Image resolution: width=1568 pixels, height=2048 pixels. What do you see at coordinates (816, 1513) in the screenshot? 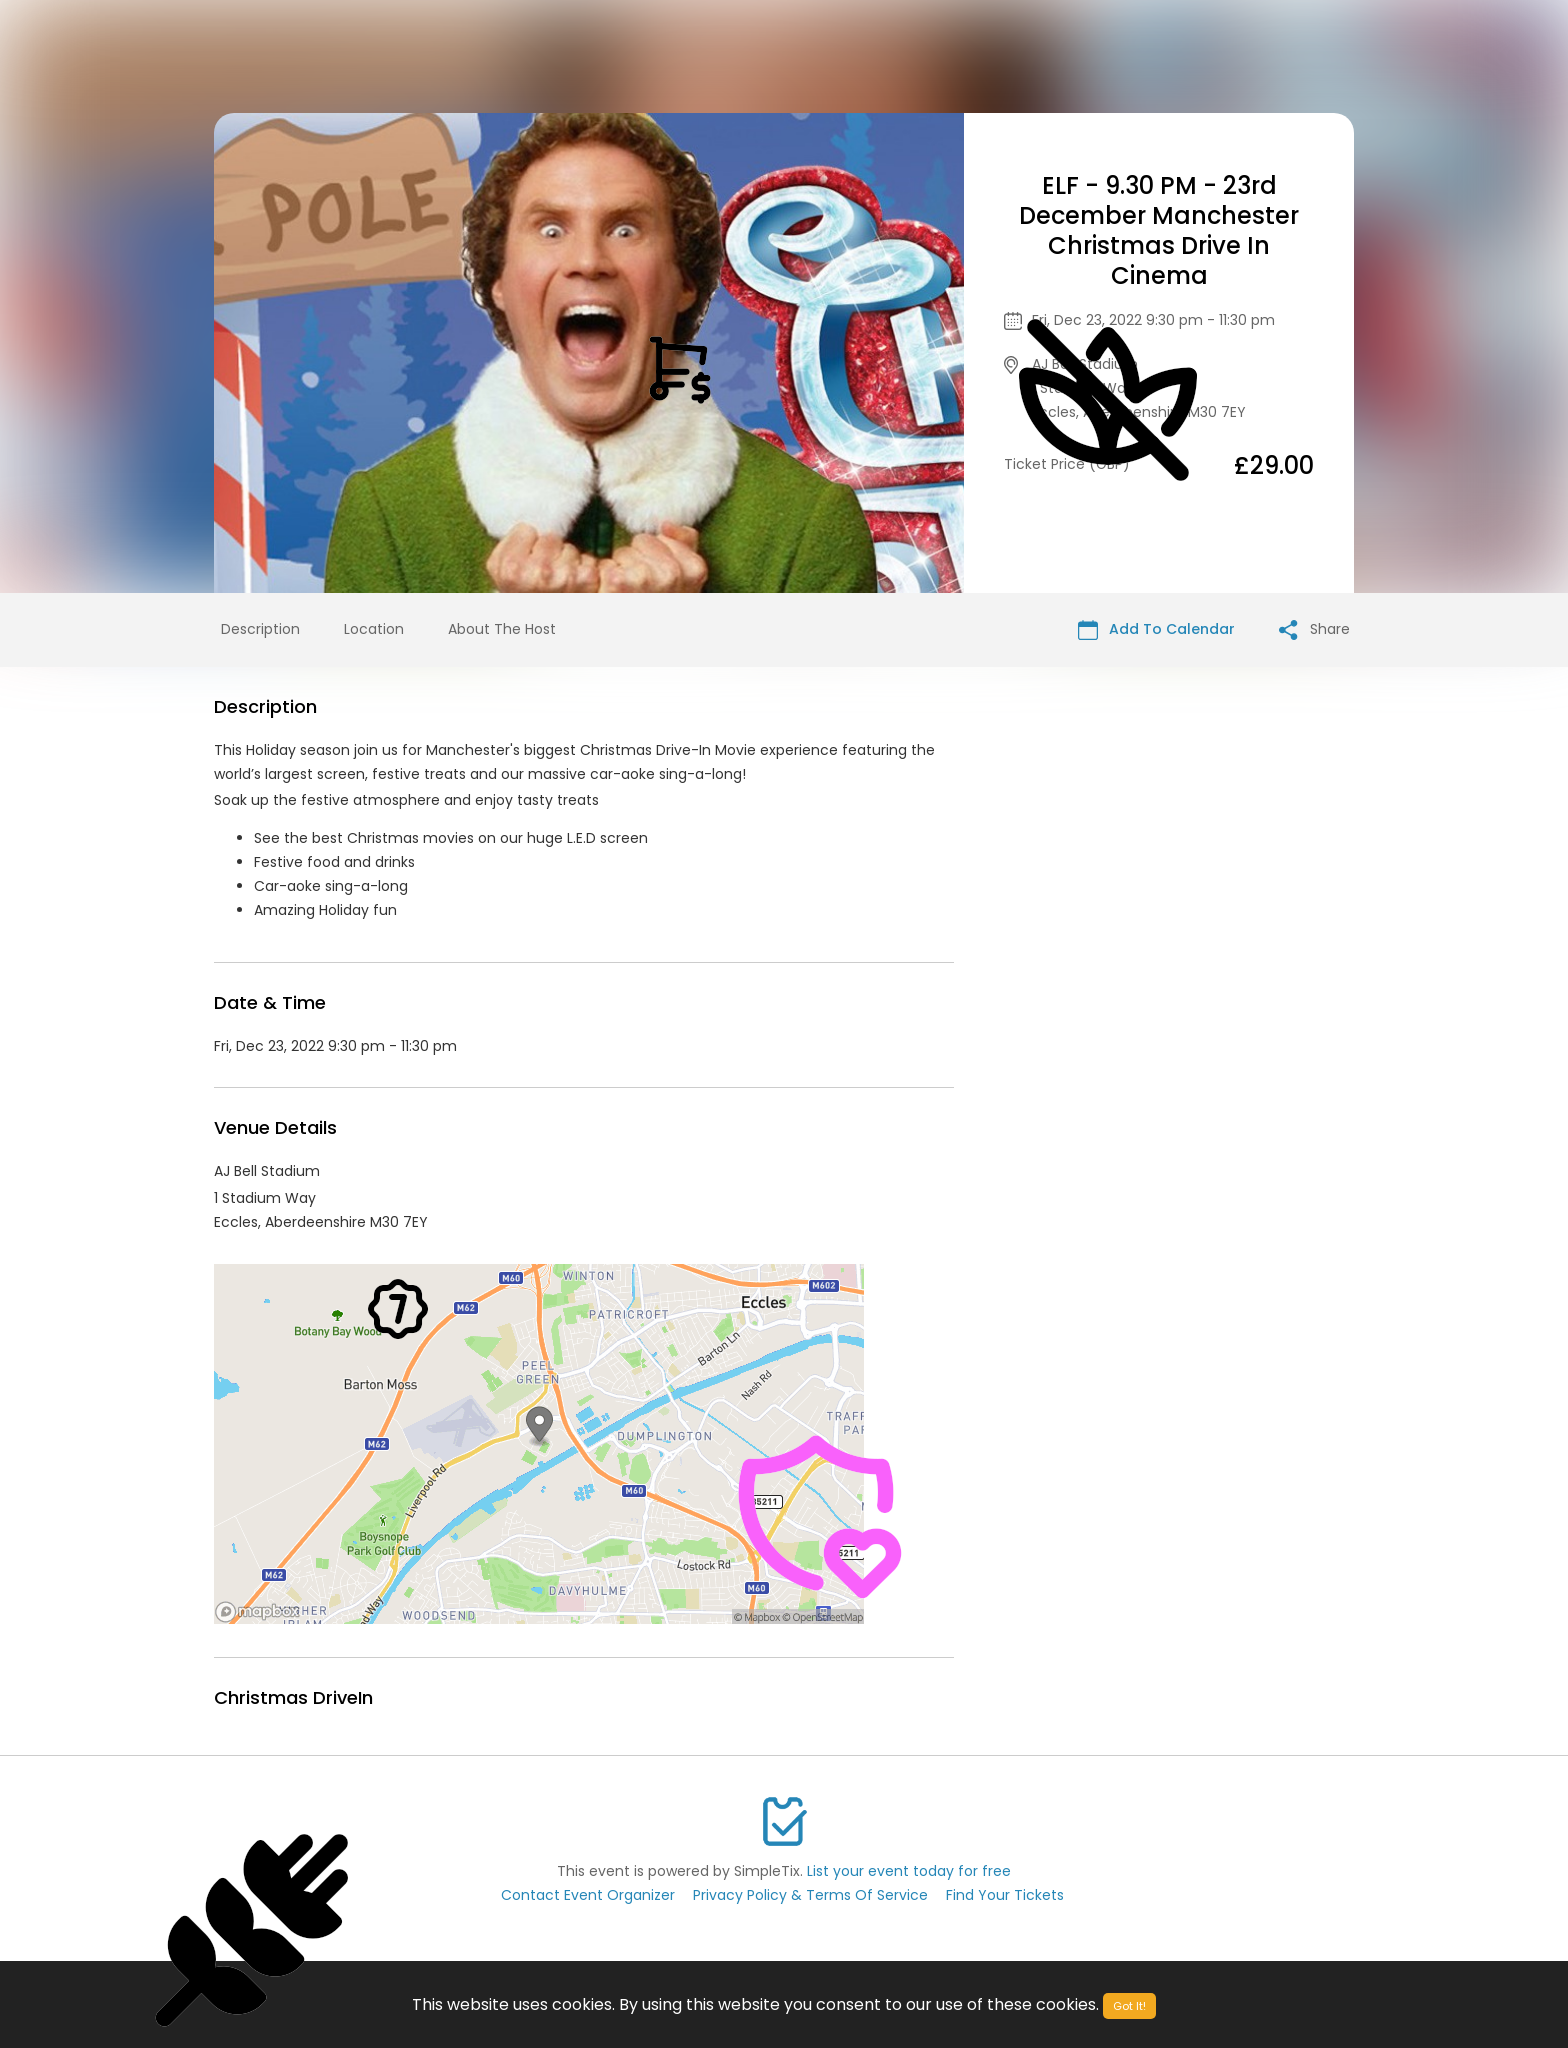
I see `enable health data protection` at bounding box center [816, 1513].